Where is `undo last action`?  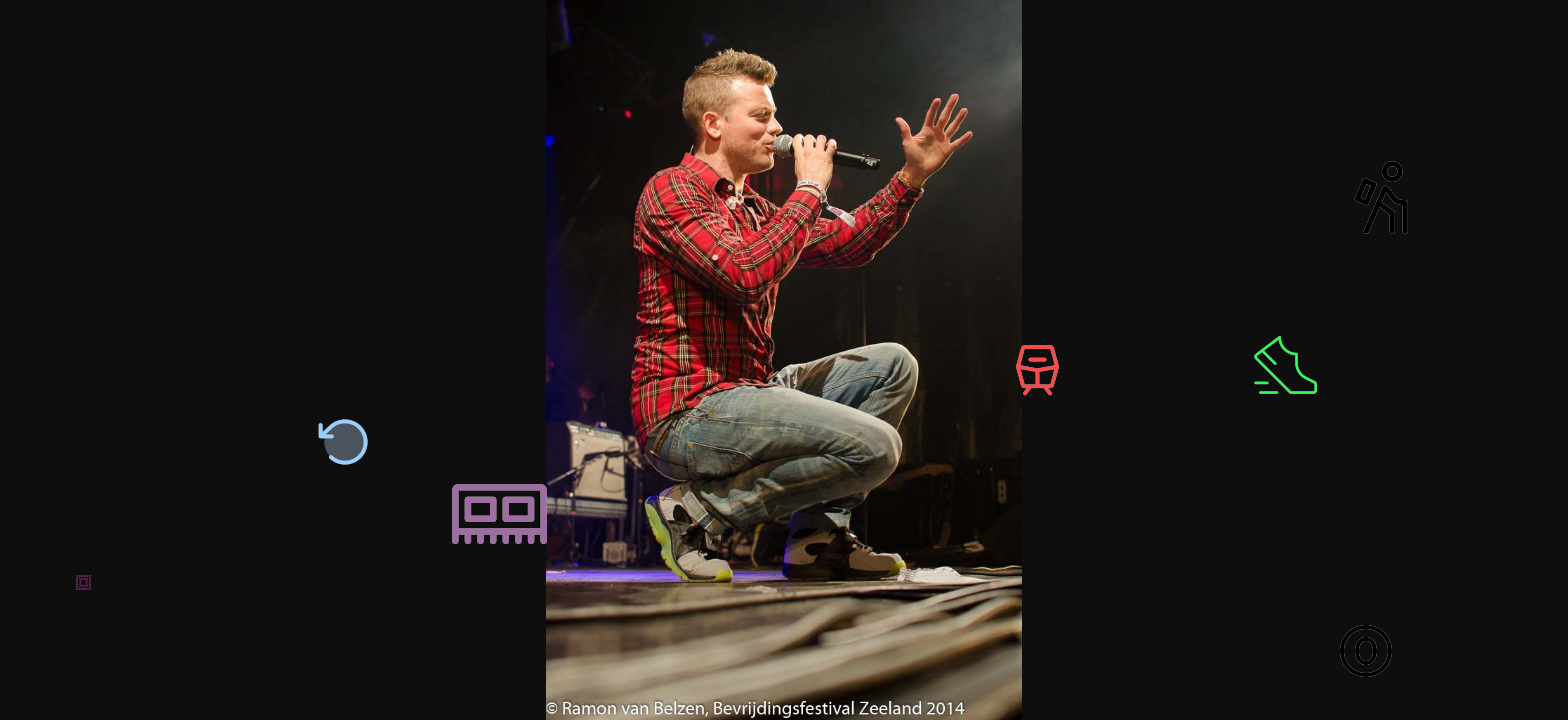 undo last action is located at coordinates (345, 442).